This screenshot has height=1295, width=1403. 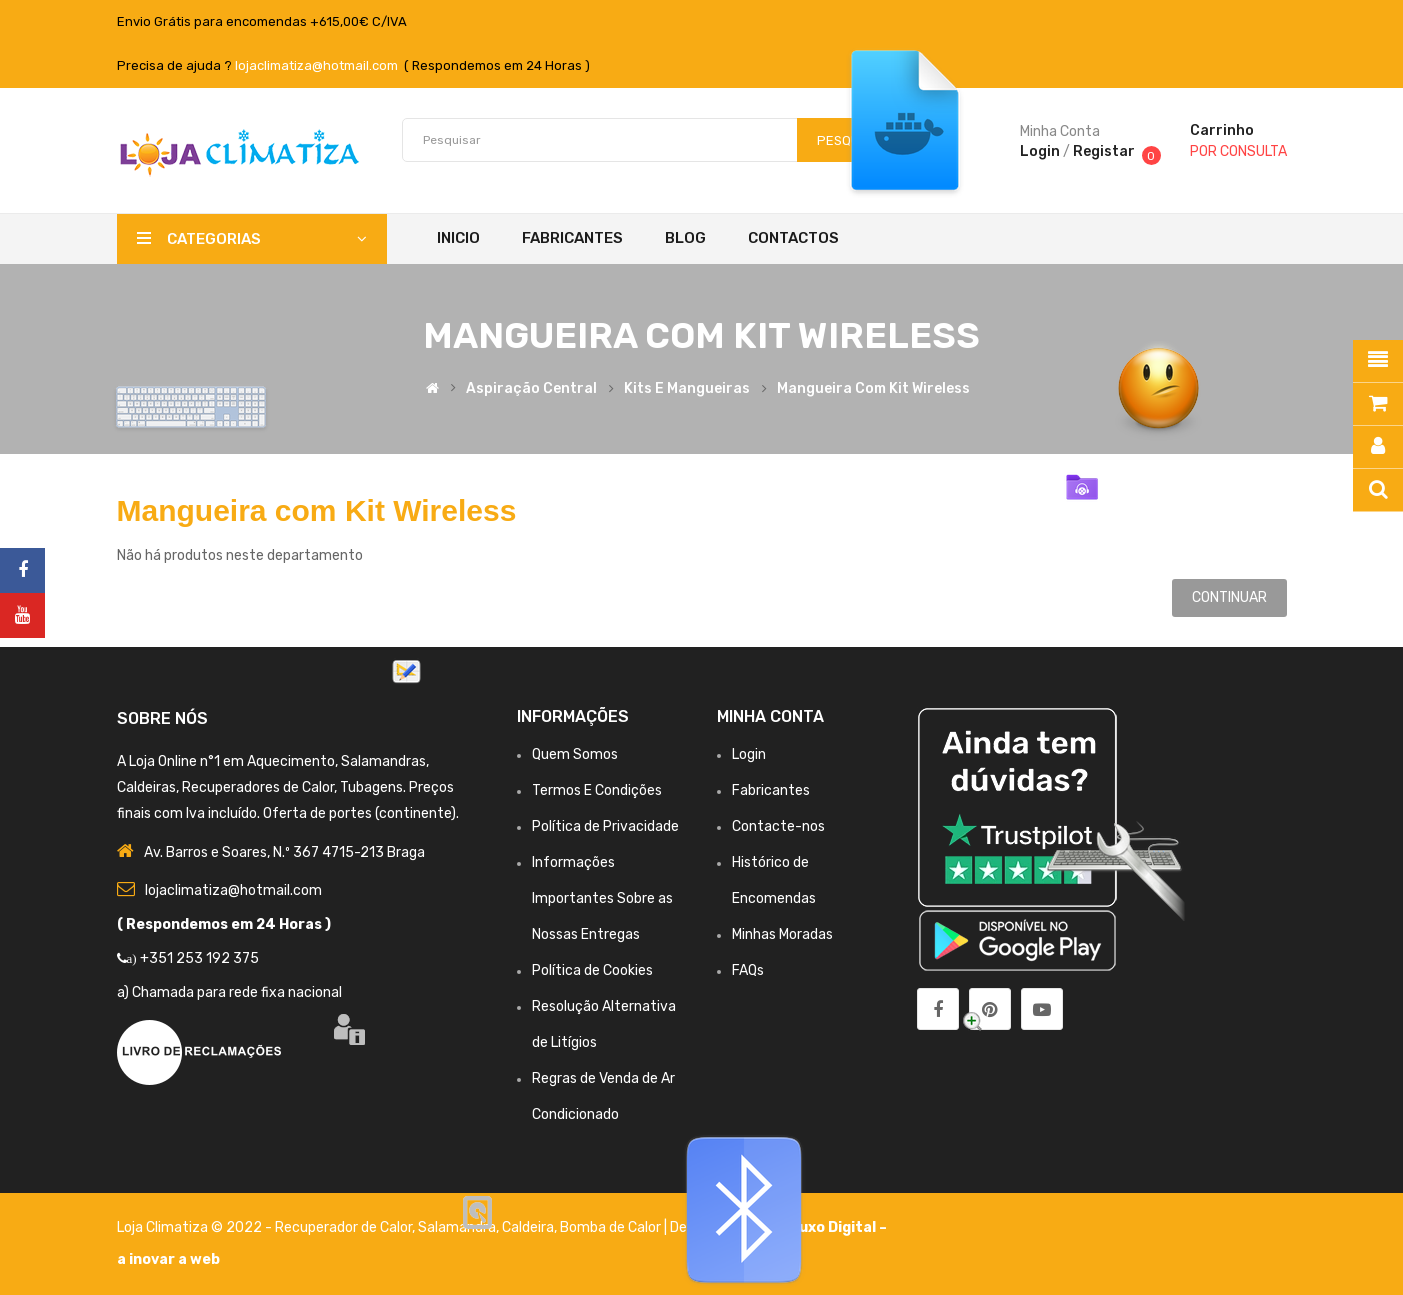 I want to click on zoom in on the current view, so click(x=972, y=1021).